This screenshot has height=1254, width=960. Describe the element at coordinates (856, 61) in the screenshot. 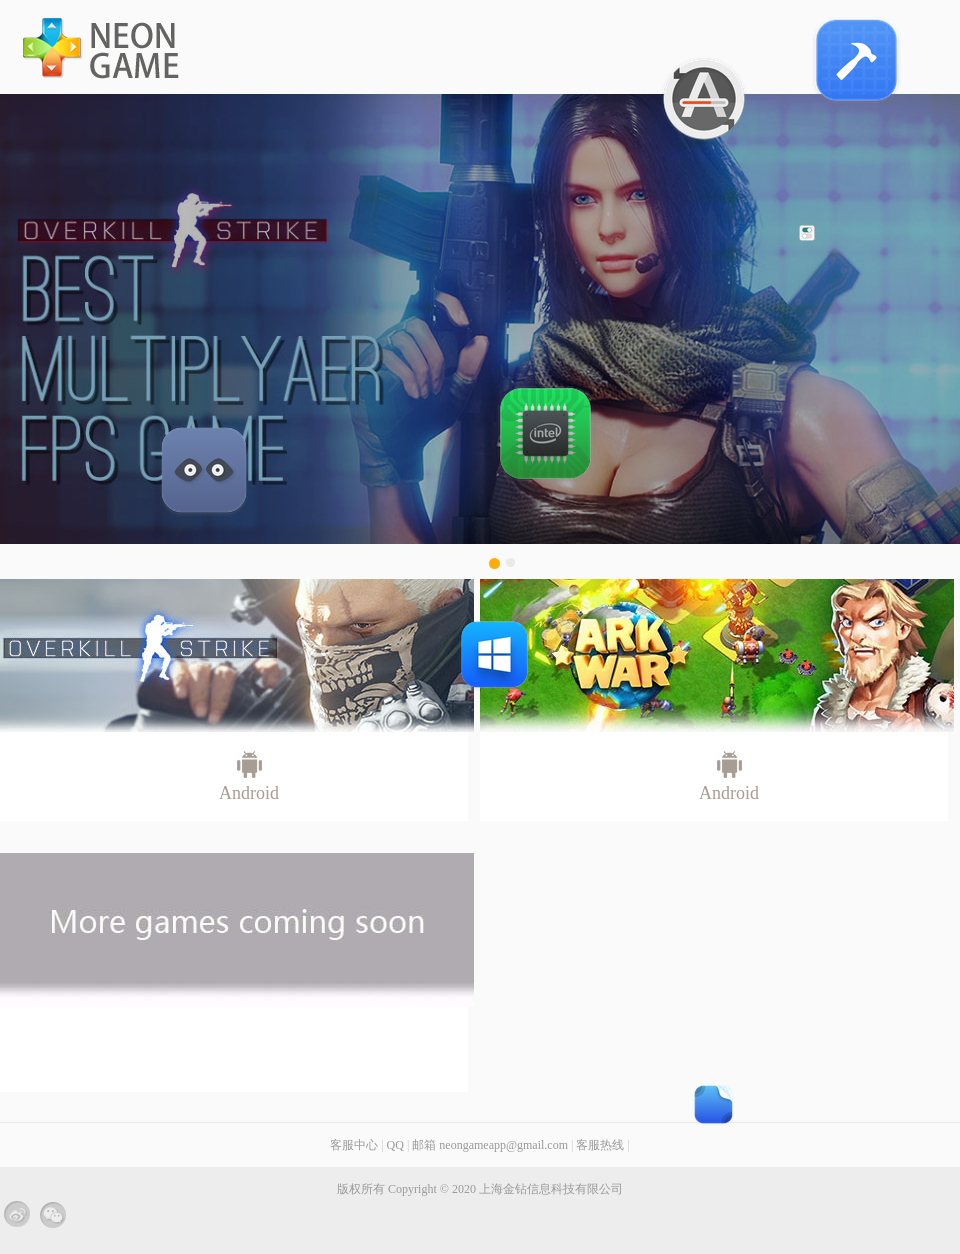

I see `access developer tools and settings` at that location.